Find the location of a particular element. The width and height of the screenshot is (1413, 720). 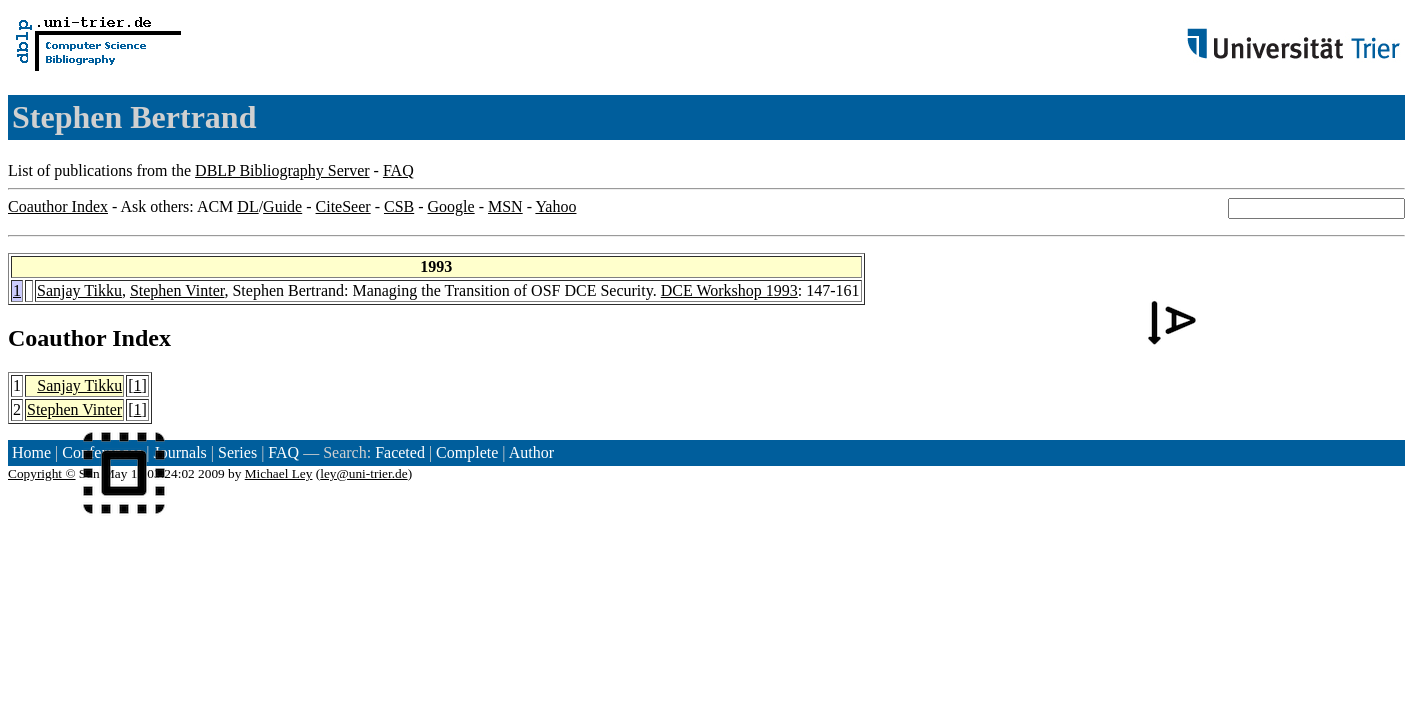

select all items in a list or view is located at coordinates (124, 473).